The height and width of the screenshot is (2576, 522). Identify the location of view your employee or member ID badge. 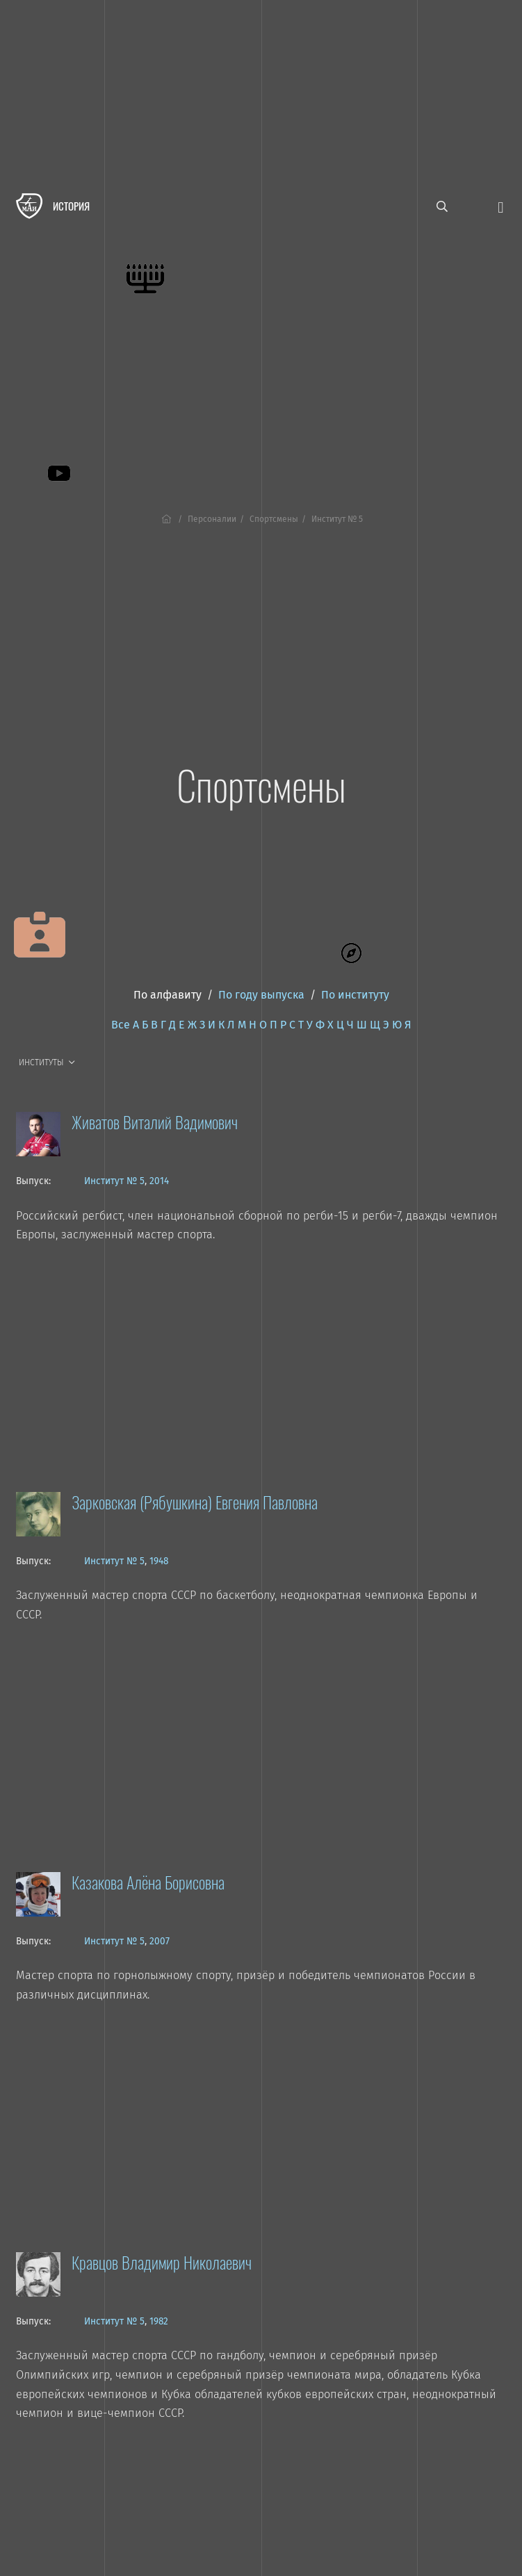
(40, 937).